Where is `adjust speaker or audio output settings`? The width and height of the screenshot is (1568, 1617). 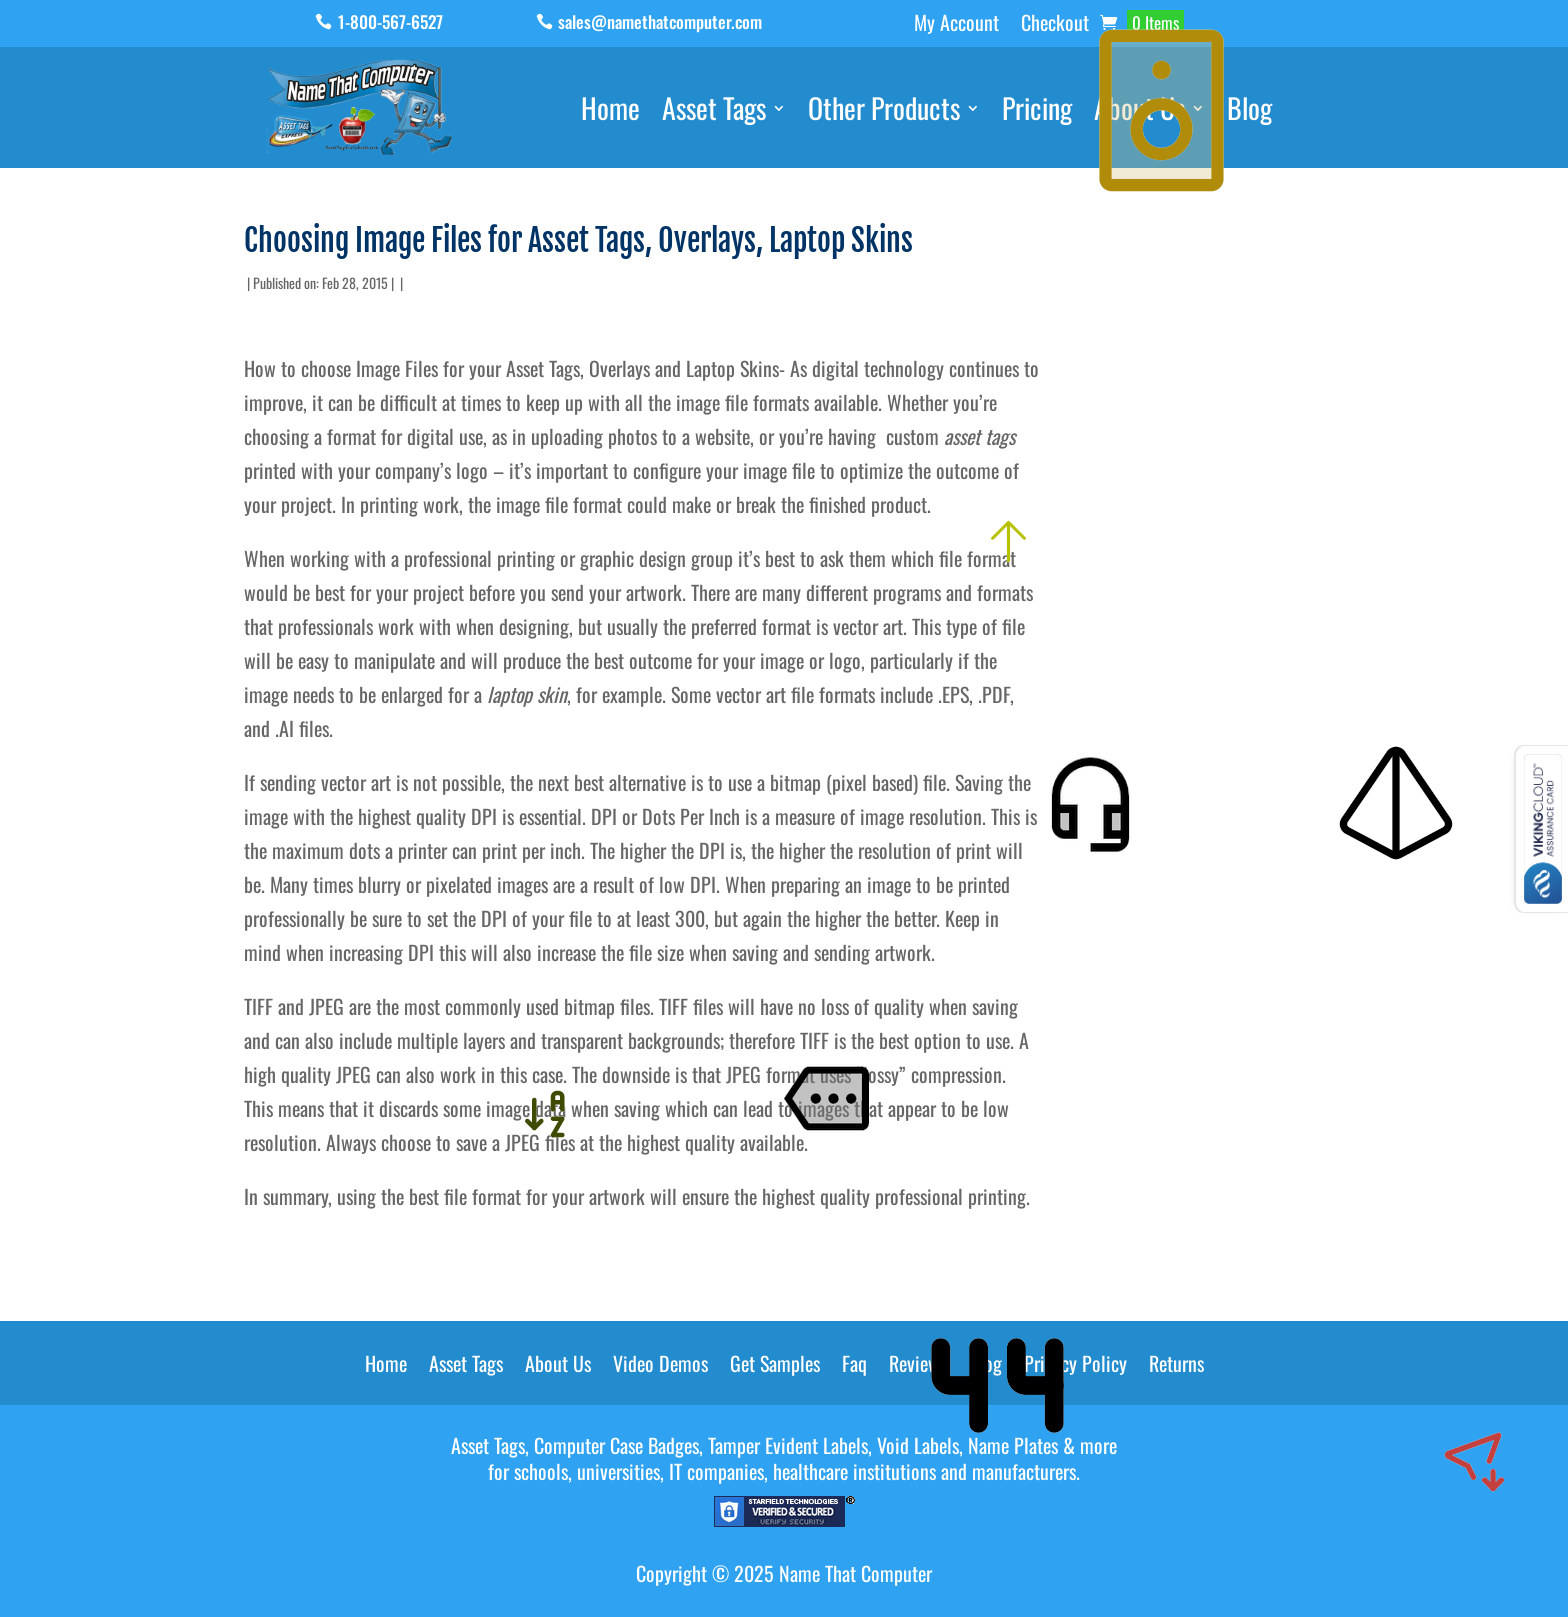
adjust speaker or audio output settings is located at coordinates (1161, 110).